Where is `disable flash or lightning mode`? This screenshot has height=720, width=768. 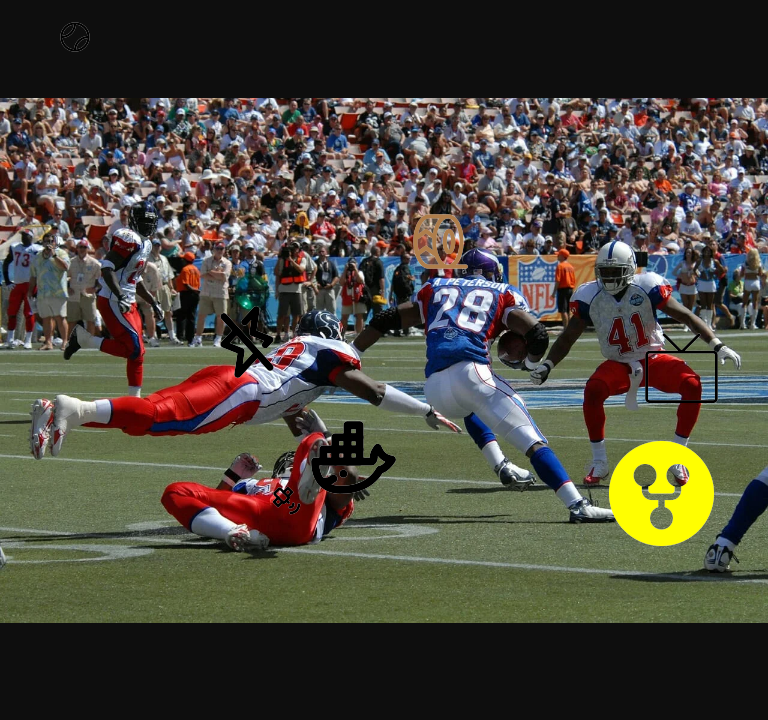 disable flash or lightning mode is located at coordinates (247, 342).